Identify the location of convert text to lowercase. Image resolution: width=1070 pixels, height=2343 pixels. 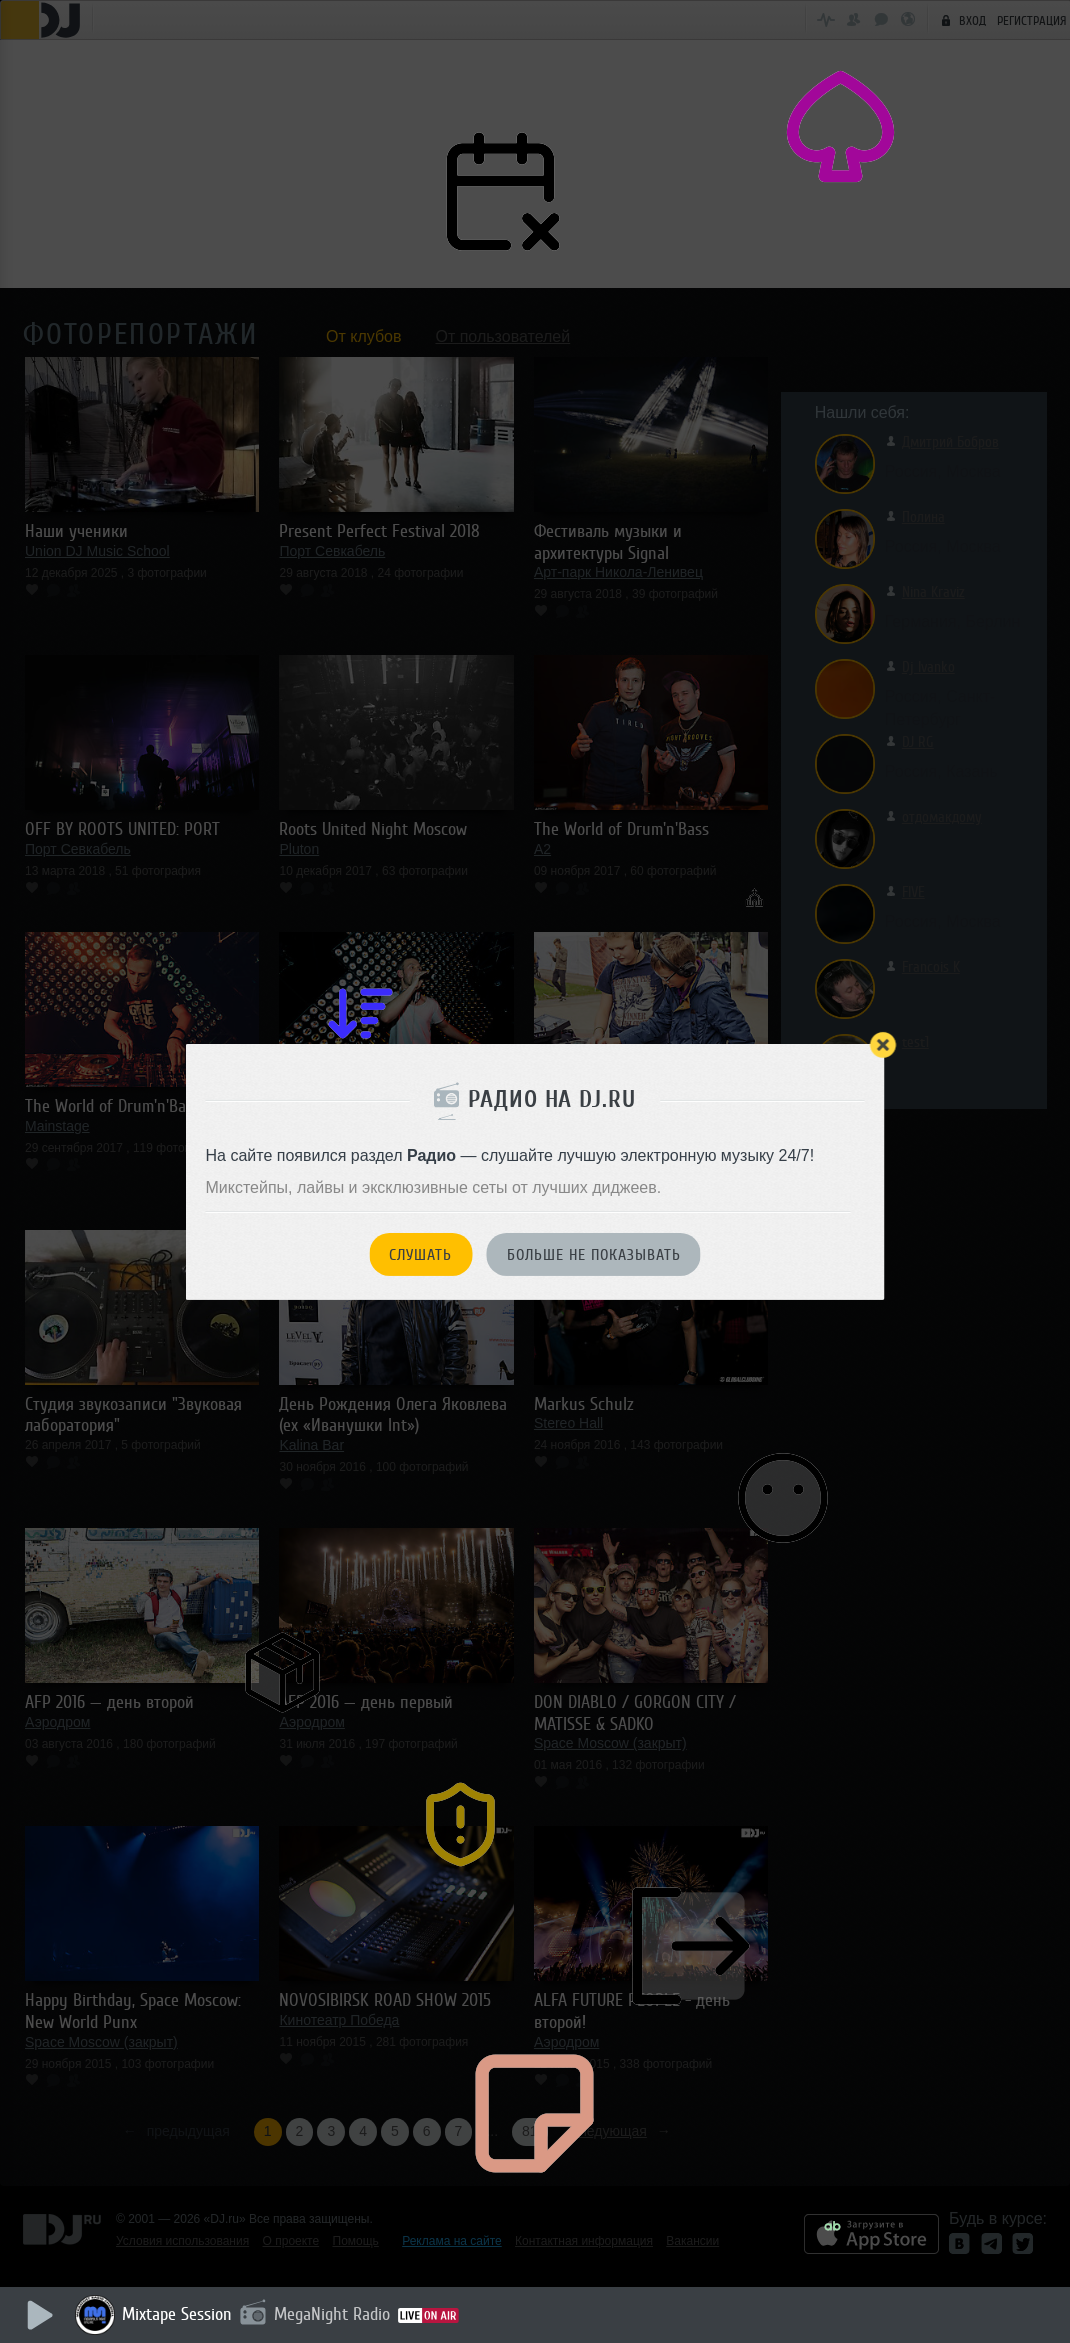
(832, 2226).